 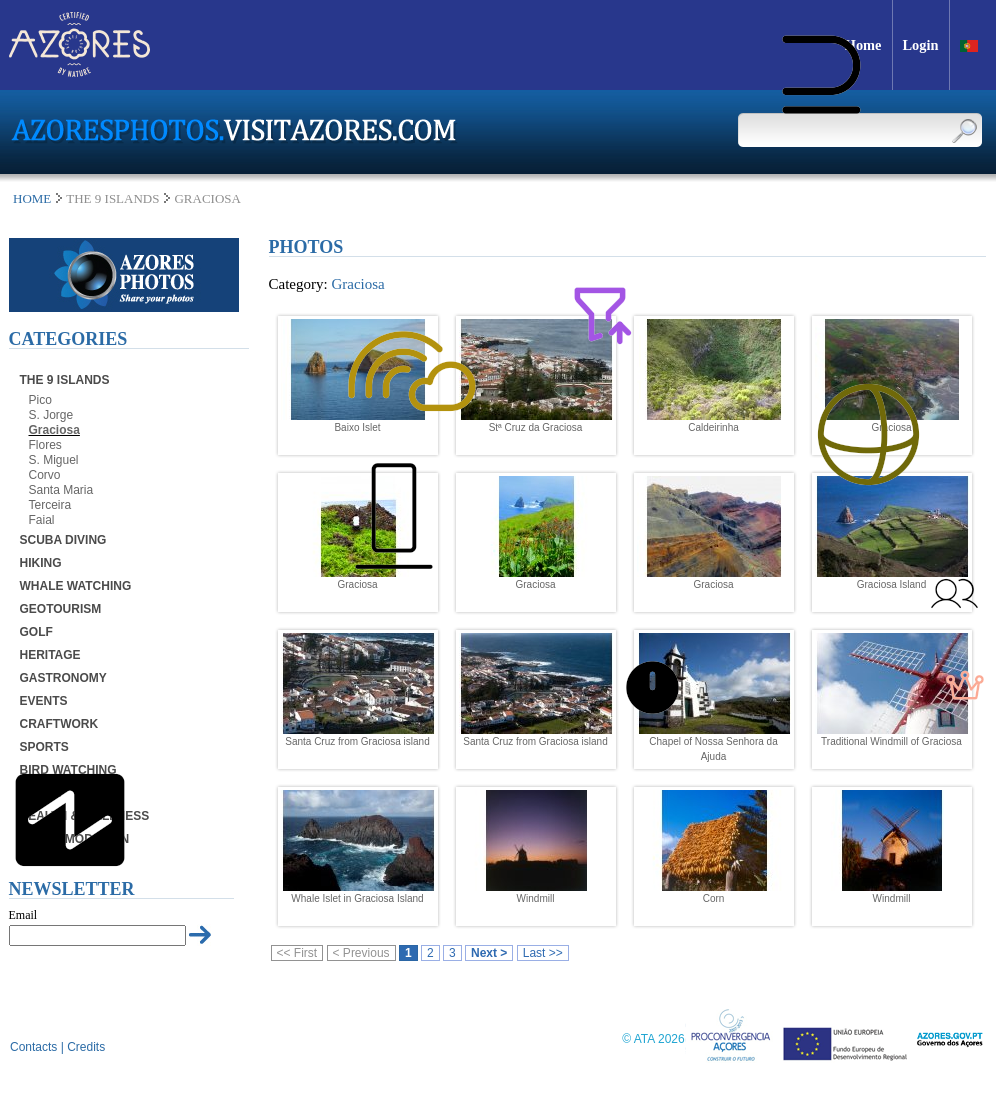 What do you see at coordinates (965, 687) in the screenshot?
I see `indicates premium or pro subscription status` at bounding box center [965, 687].